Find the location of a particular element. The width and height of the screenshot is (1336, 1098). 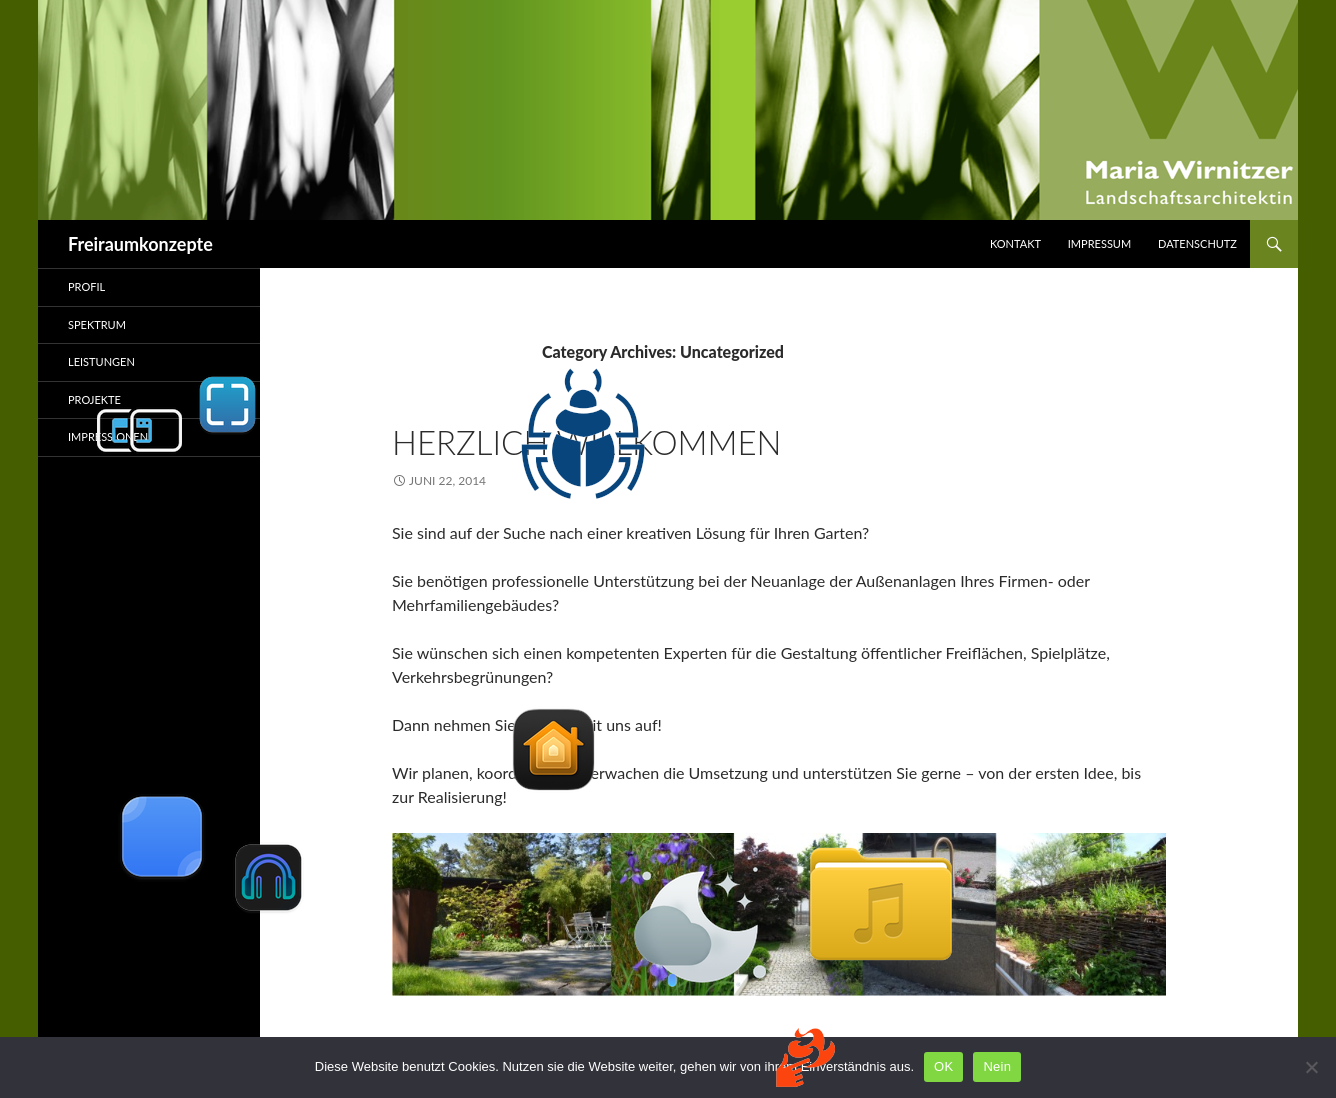

open the home app is located at coordinates (553, 749).